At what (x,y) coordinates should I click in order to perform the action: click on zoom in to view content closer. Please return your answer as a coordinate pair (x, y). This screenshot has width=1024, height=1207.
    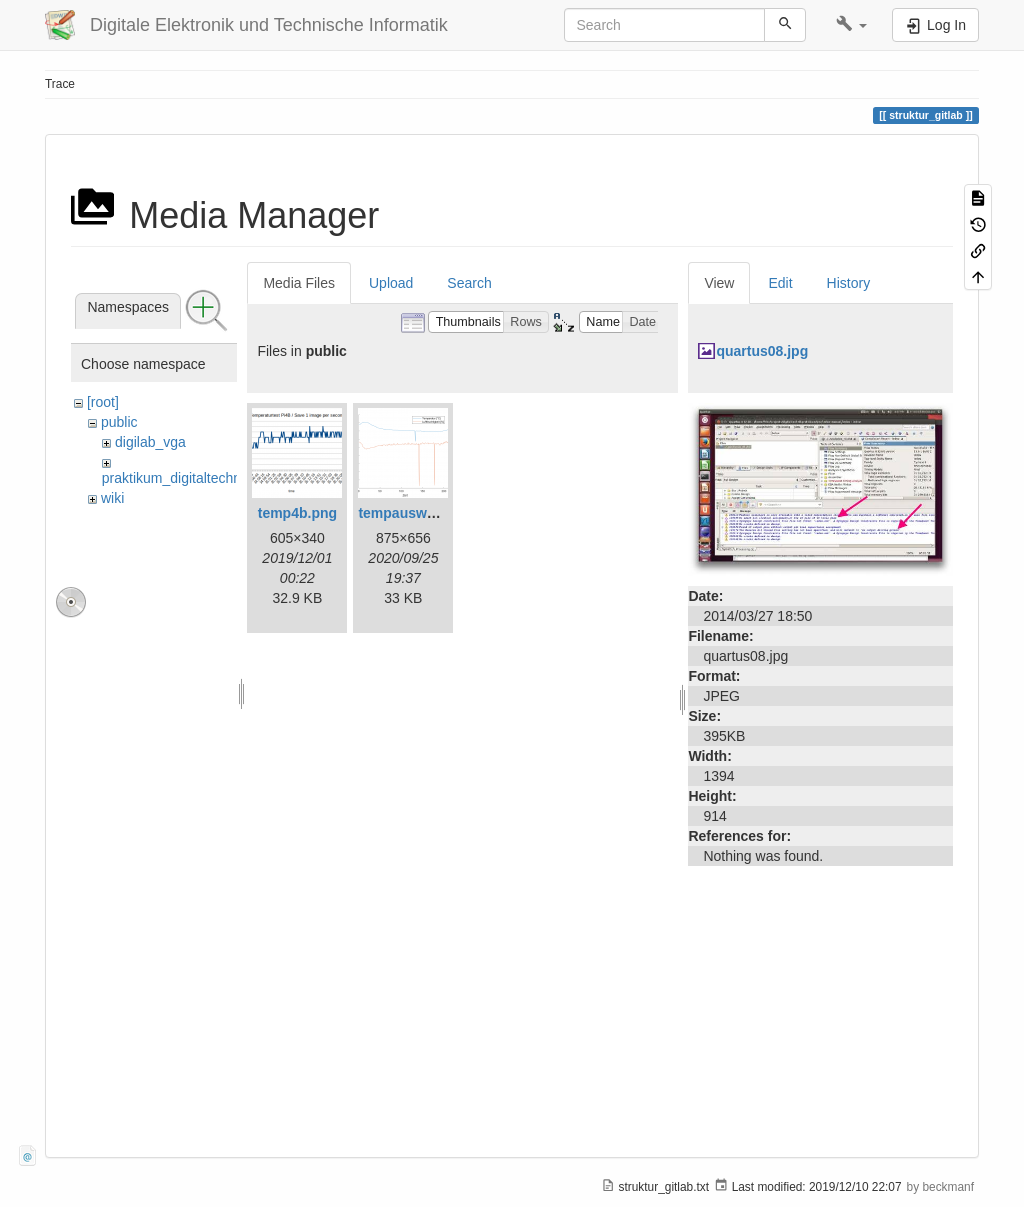
    Looking at the image, I should click on (206, 310).